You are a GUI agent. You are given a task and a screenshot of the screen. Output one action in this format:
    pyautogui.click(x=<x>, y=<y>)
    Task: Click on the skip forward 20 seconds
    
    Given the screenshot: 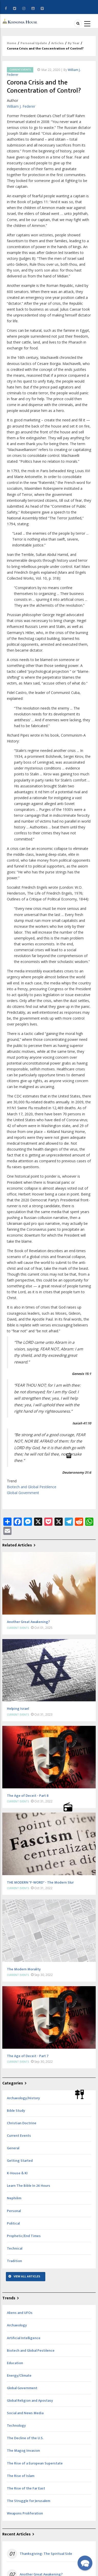 What is the action you would take?
    pyautogui.click(x=21, y=1744)
    